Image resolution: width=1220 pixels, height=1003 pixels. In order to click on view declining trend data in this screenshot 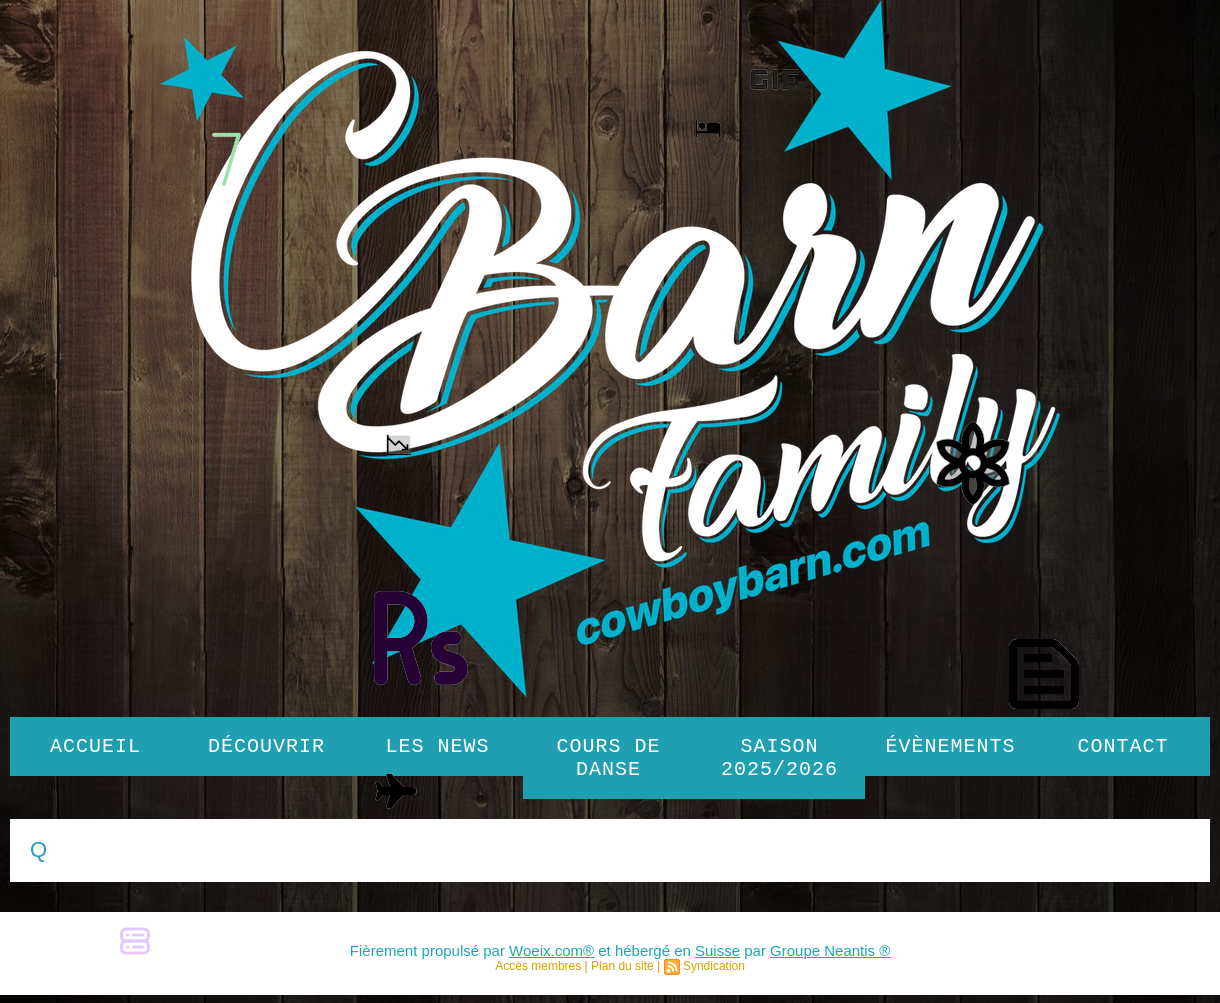, I will do `click(399, 445)`.